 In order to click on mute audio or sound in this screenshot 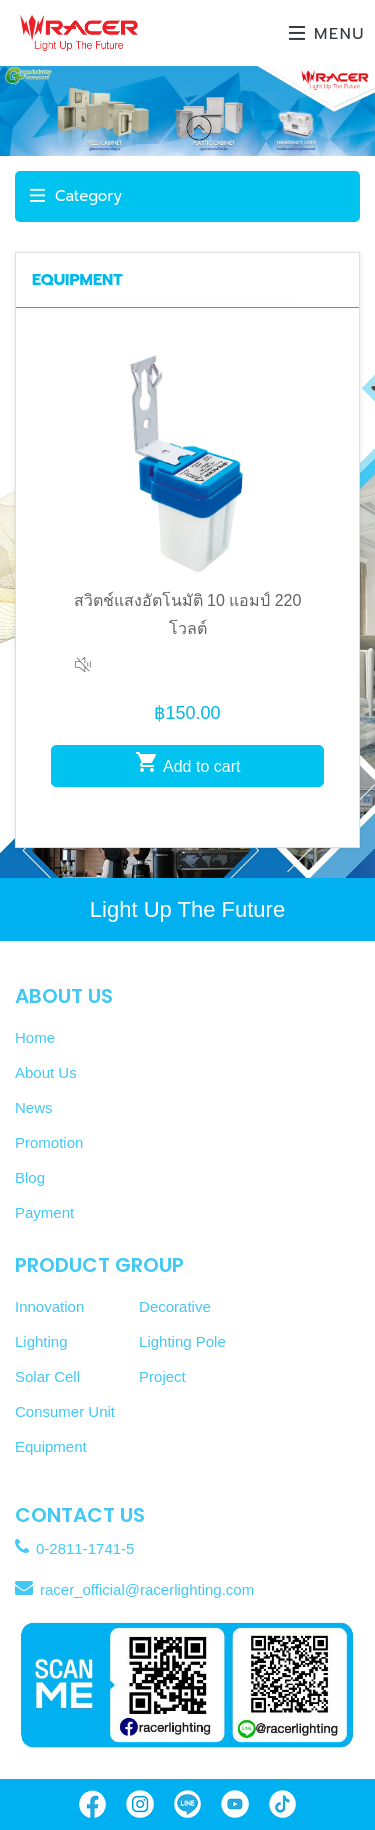, I will do `click(82, 664)`.